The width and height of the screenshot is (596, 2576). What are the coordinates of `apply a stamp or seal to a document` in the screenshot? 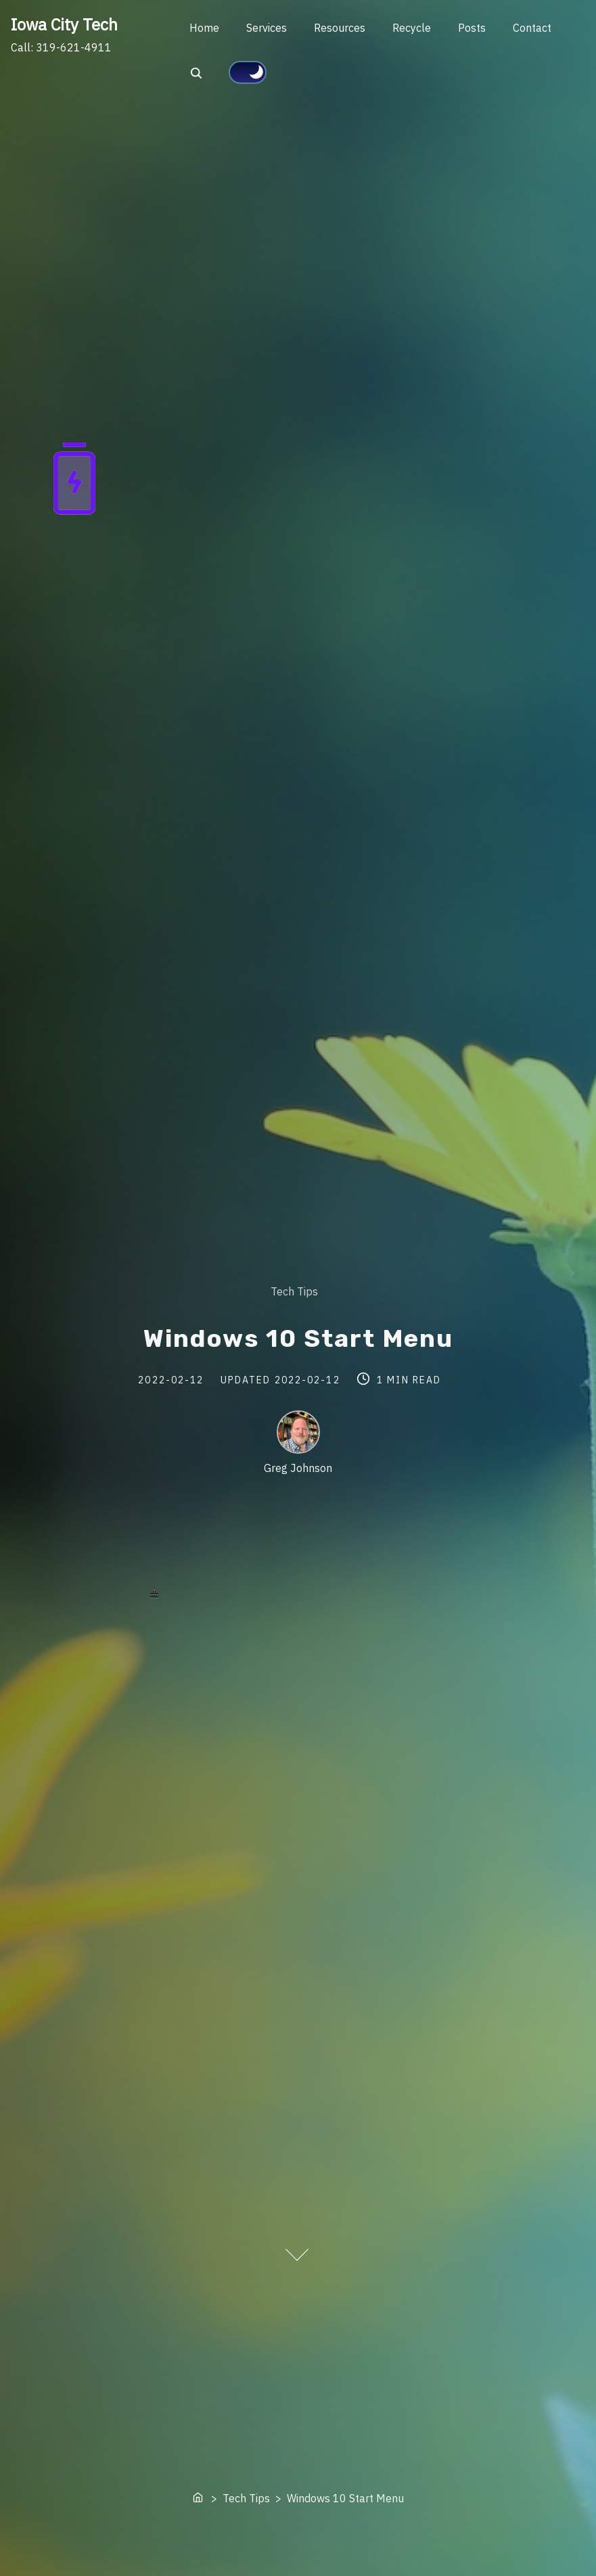 It's located at (154, 1593).